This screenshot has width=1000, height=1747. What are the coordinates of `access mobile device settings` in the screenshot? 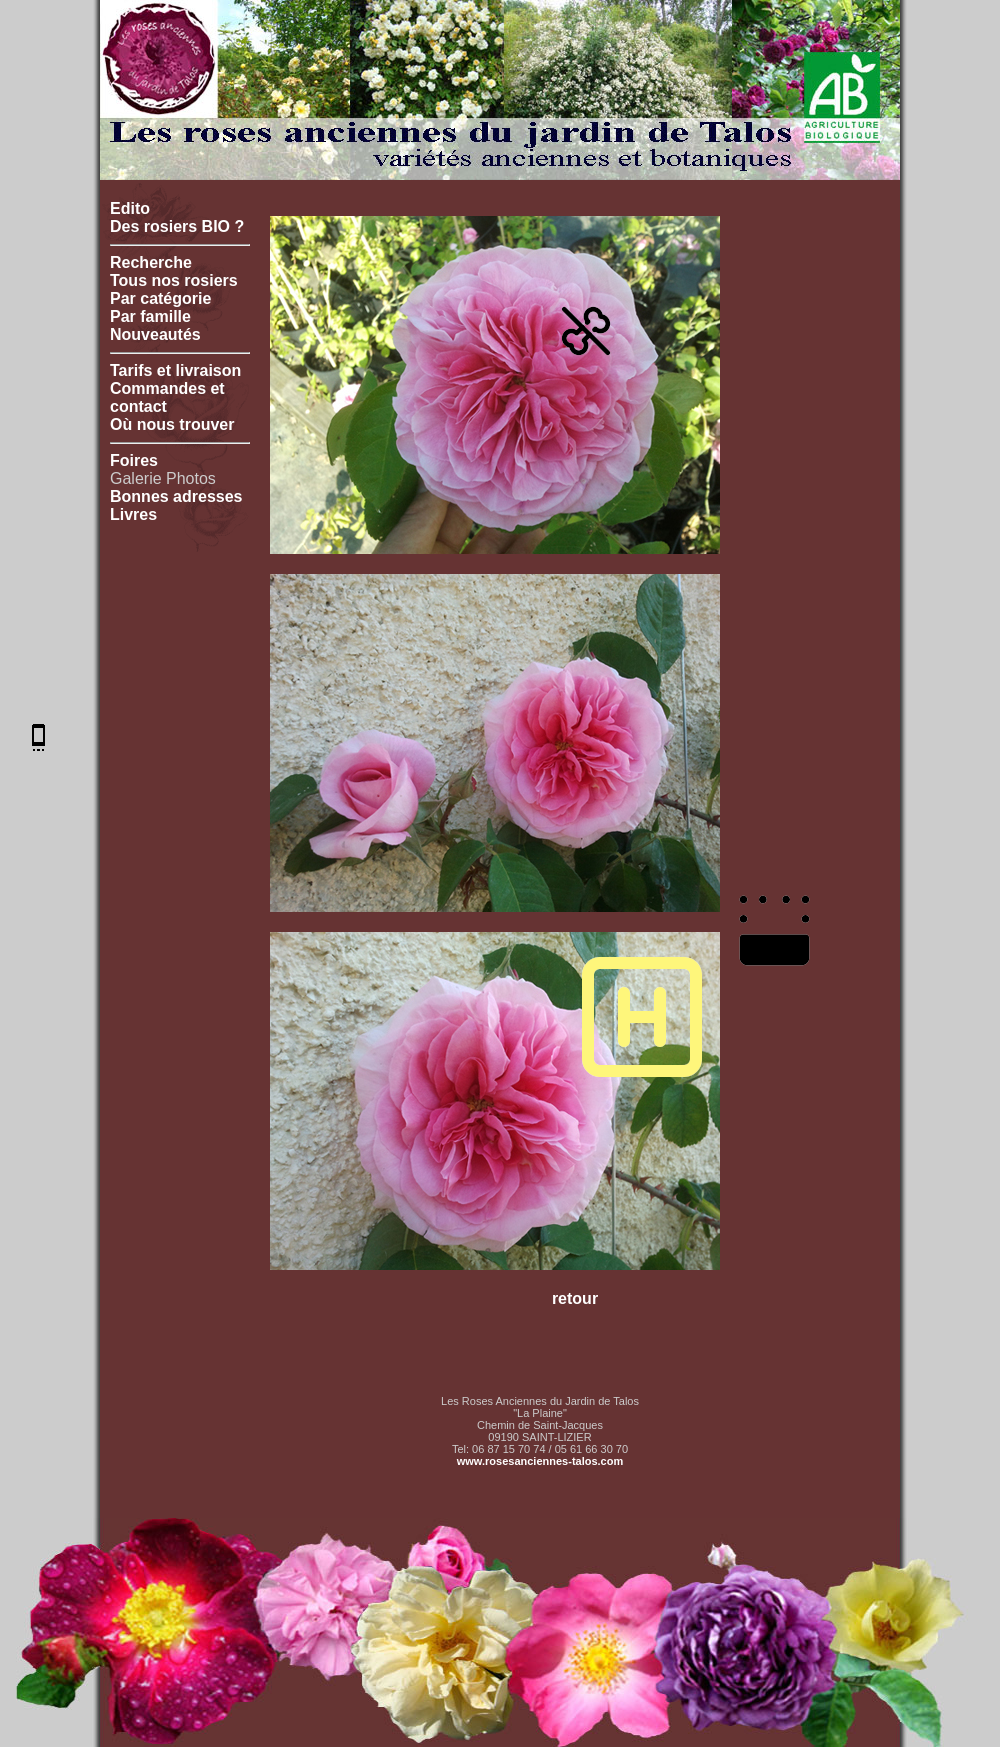 It's located at (38, 737).